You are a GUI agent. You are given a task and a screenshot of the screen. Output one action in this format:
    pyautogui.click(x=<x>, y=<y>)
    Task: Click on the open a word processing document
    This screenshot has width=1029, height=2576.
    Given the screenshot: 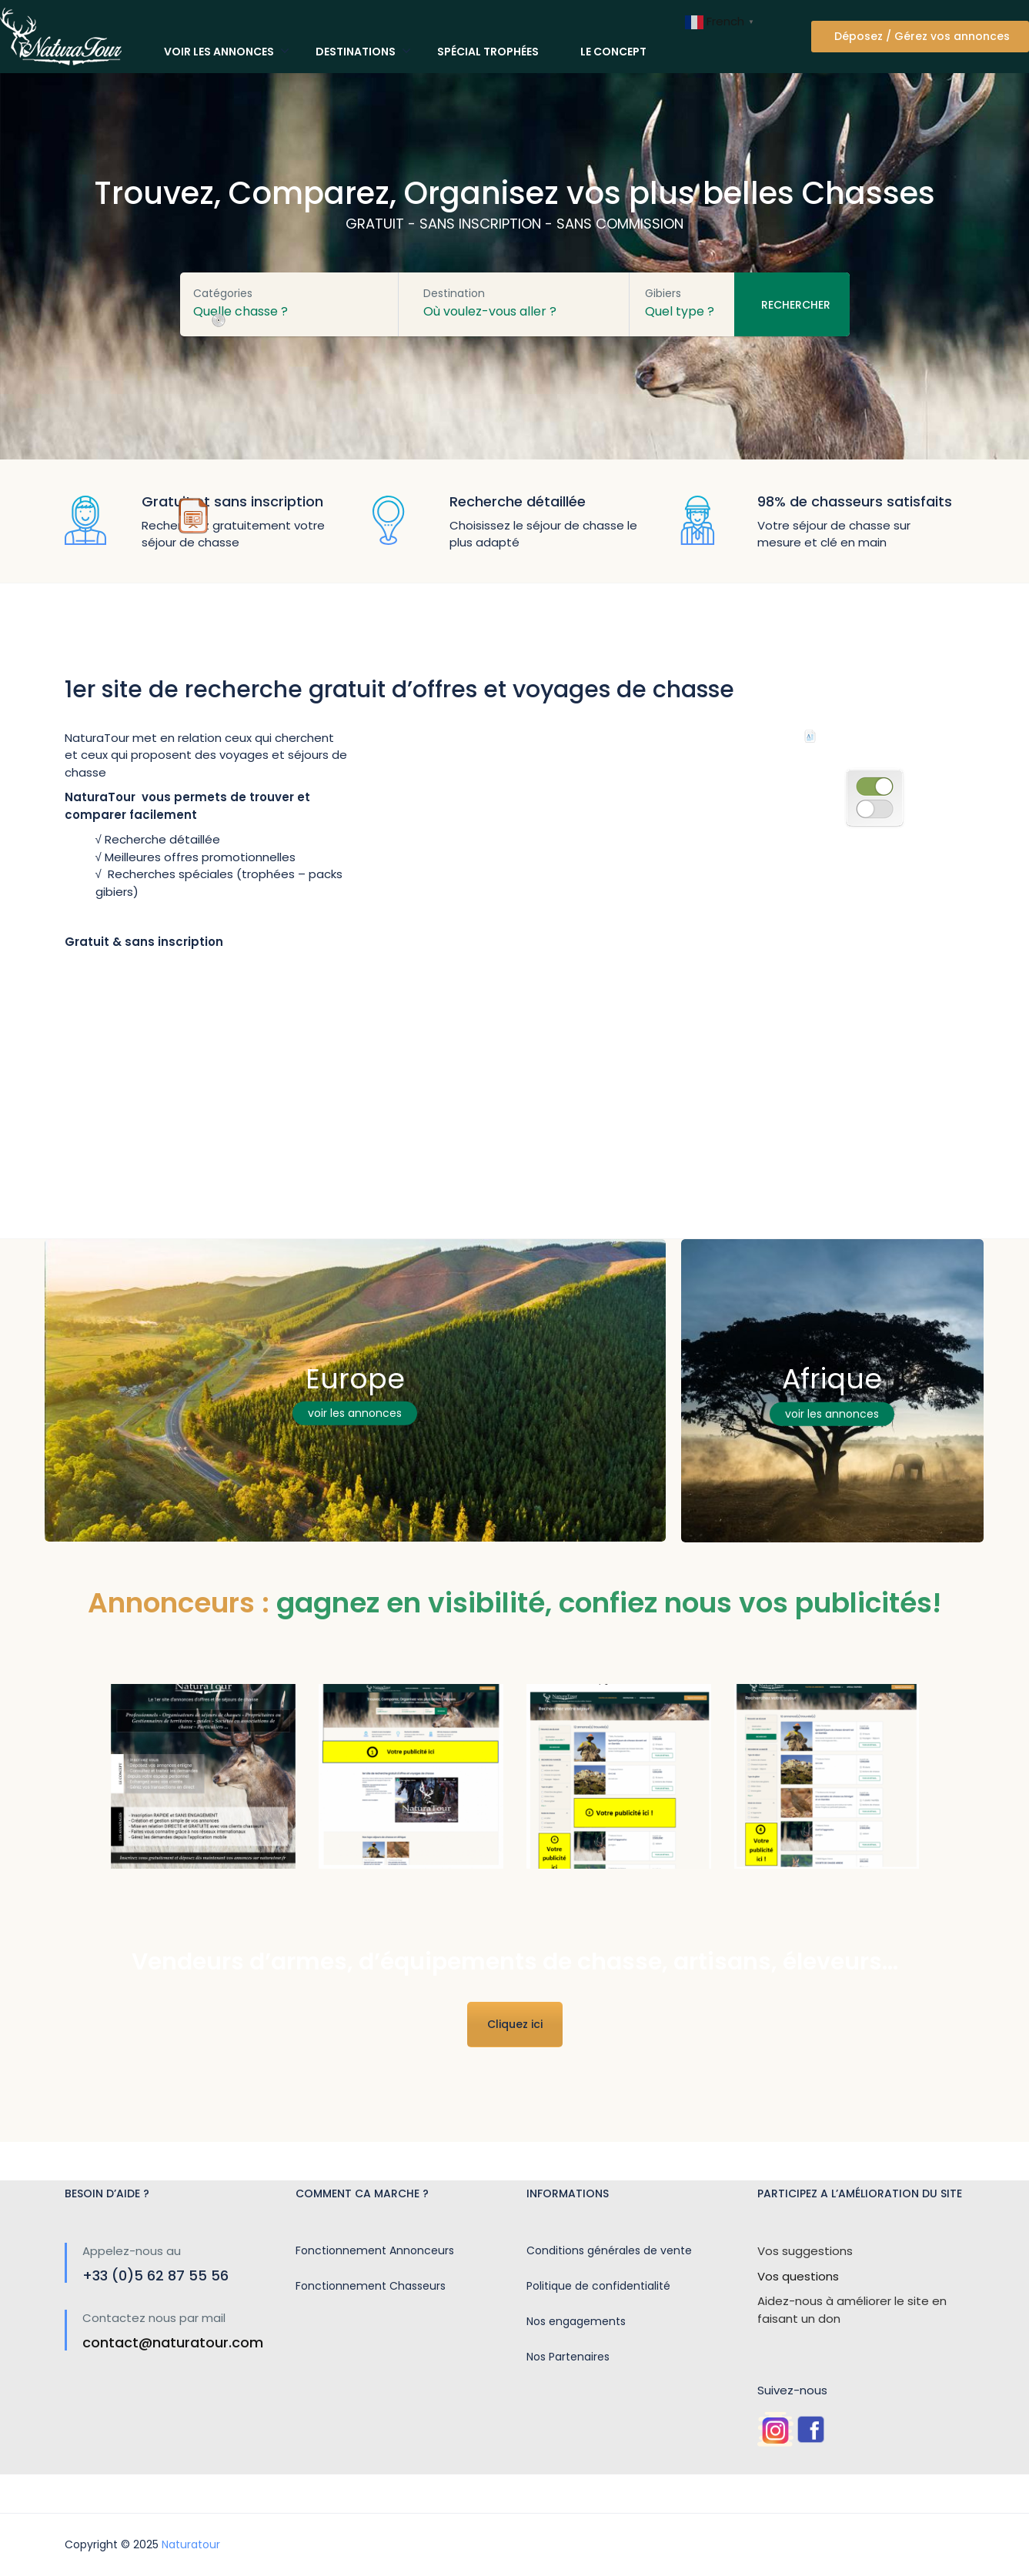 What is the action you would take?
    pyautogui.click(x=810, y=736)
    